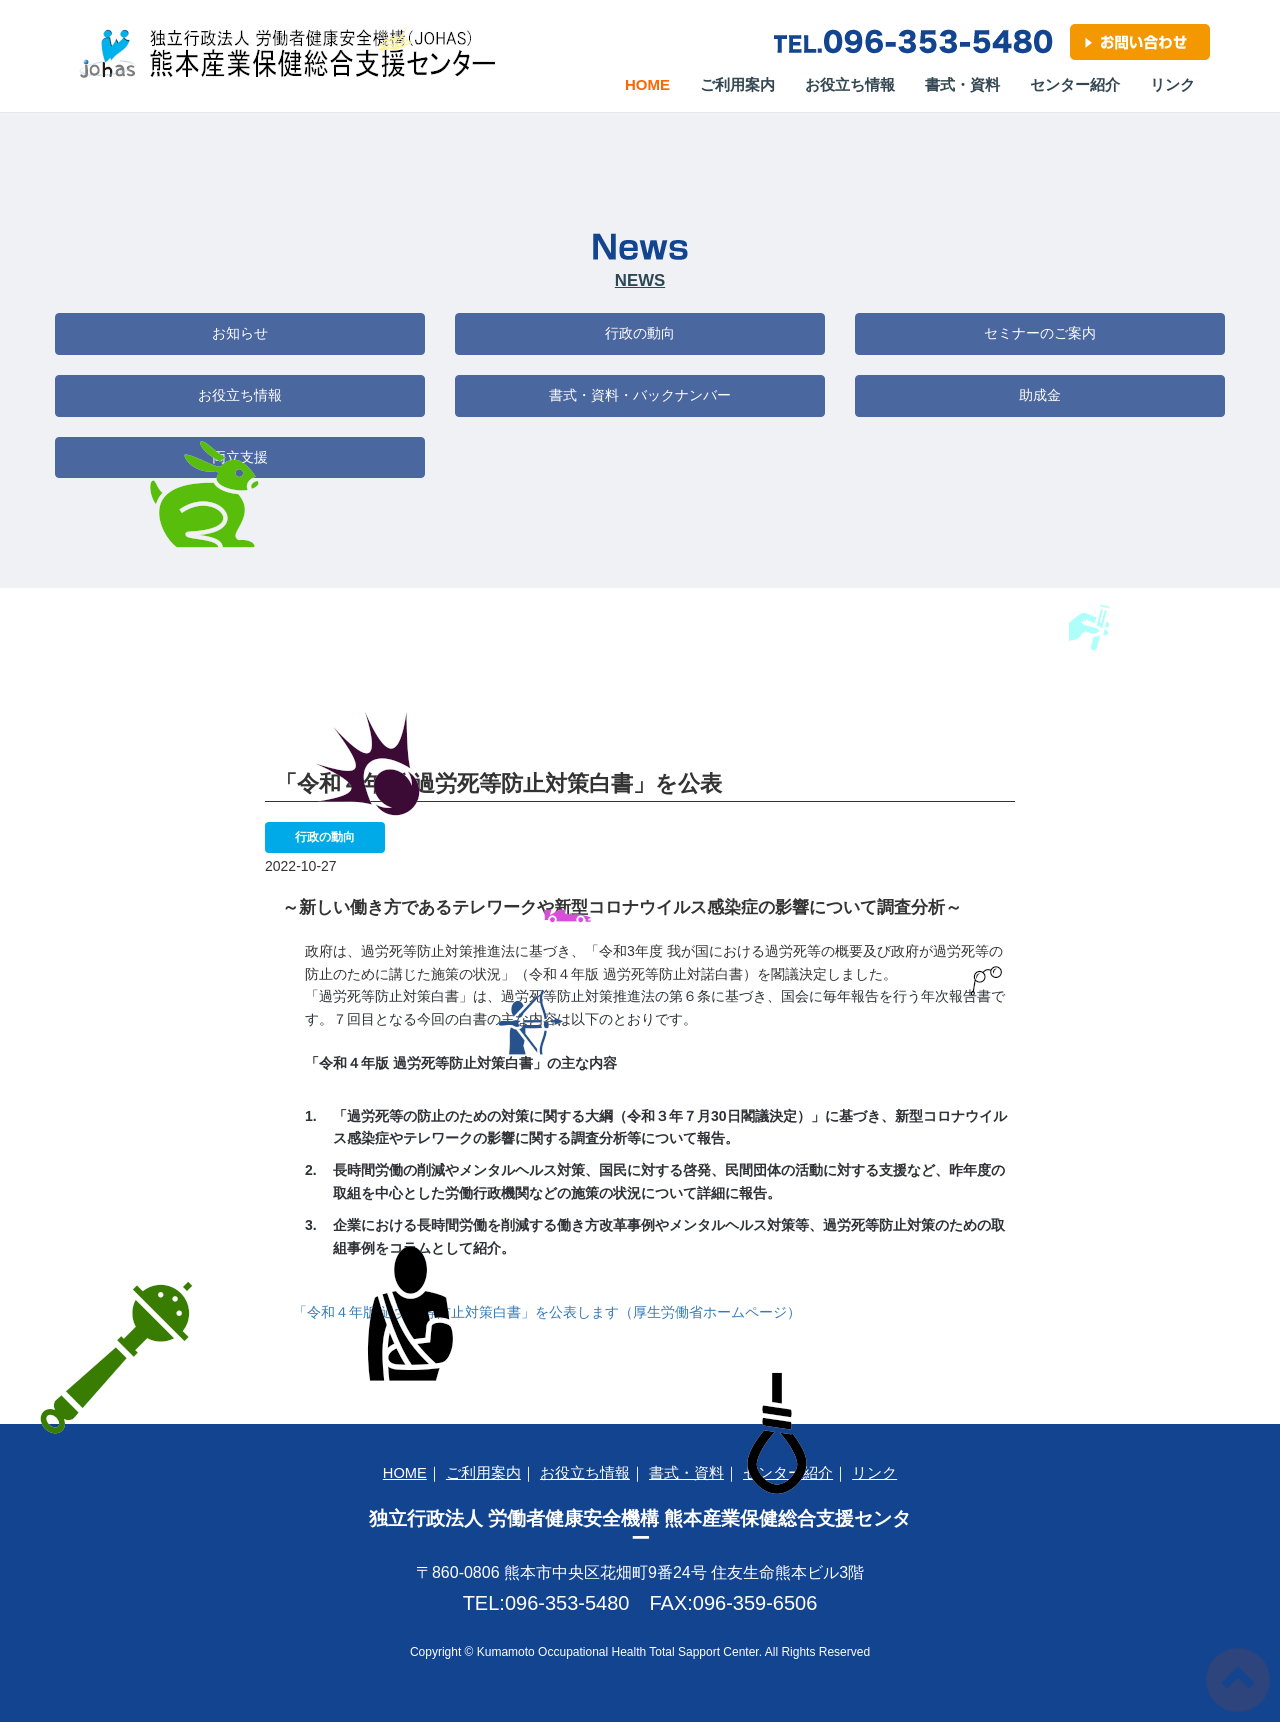  What do you see at coordinates (205, 496) in the screenshot?
I see `indicates rabbit or bunny-related content` at bounding box center [205, 496].